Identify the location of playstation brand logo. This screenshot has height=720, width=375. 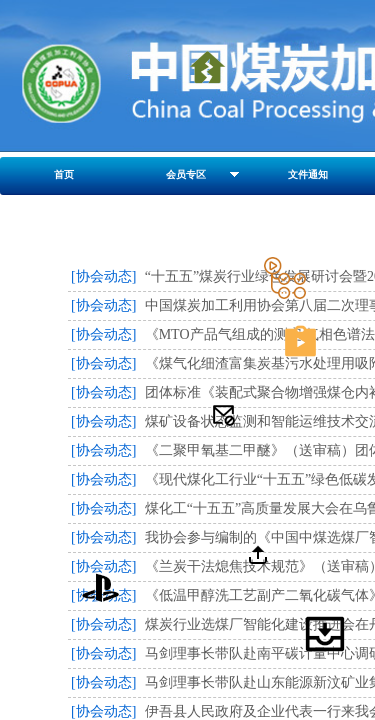
(101, 587).